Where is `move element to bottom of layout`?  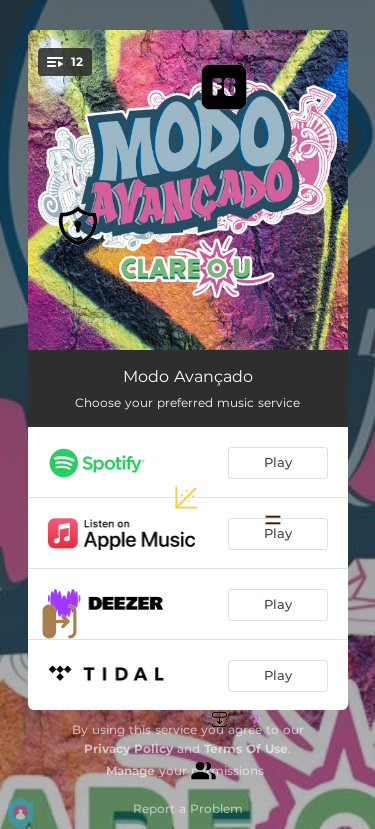 move element to bottom of layout is located at coordinates (219, 719).